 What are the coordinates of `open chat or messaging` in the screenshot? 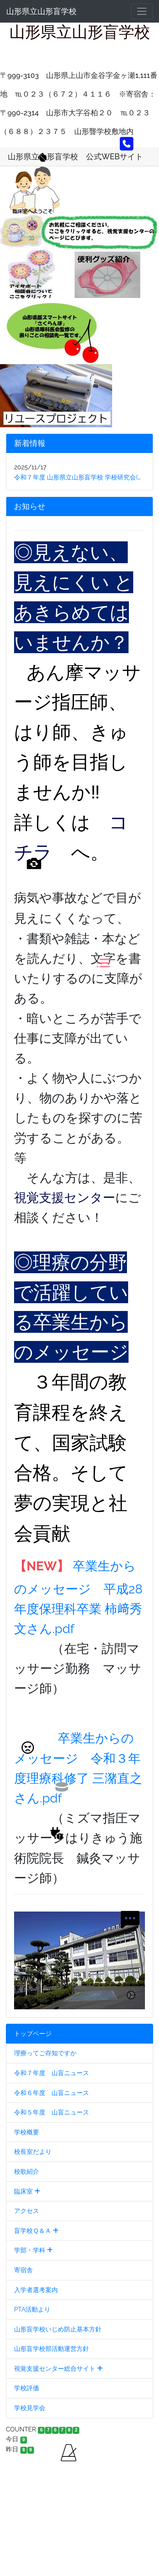 It's located at (130, 1918).